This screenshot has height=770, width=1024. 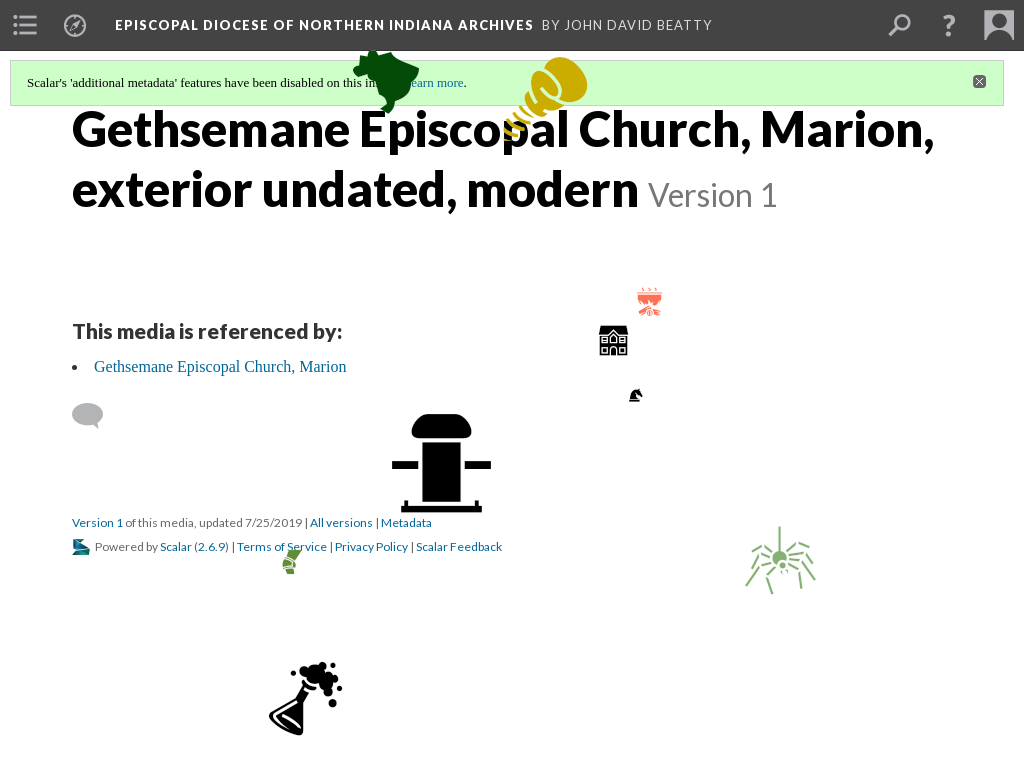 What do you see at coordinates (305, 698) in the screenshot?
I see `access alchemy or crafting features` at bounding box center [305, 698].